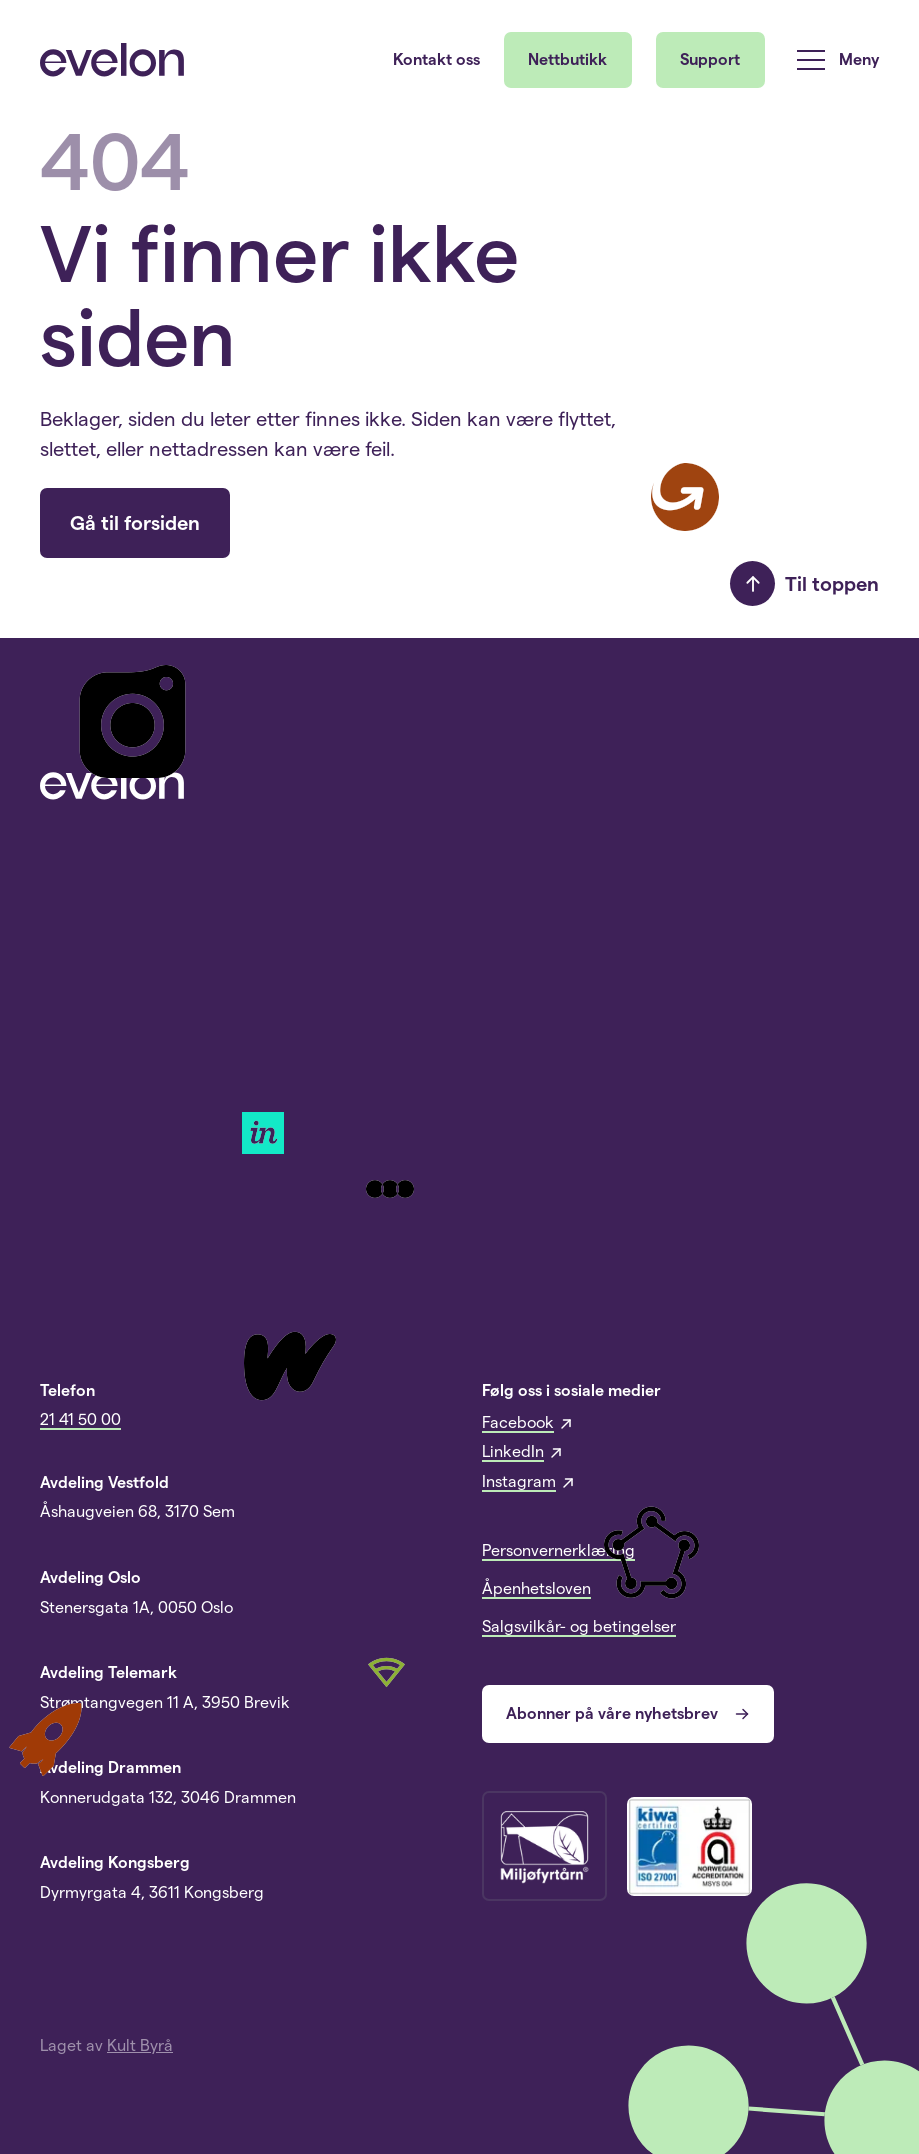 This screenshot has height=2154, width=919. I want to click on open InVision app, so click(263, 1133).